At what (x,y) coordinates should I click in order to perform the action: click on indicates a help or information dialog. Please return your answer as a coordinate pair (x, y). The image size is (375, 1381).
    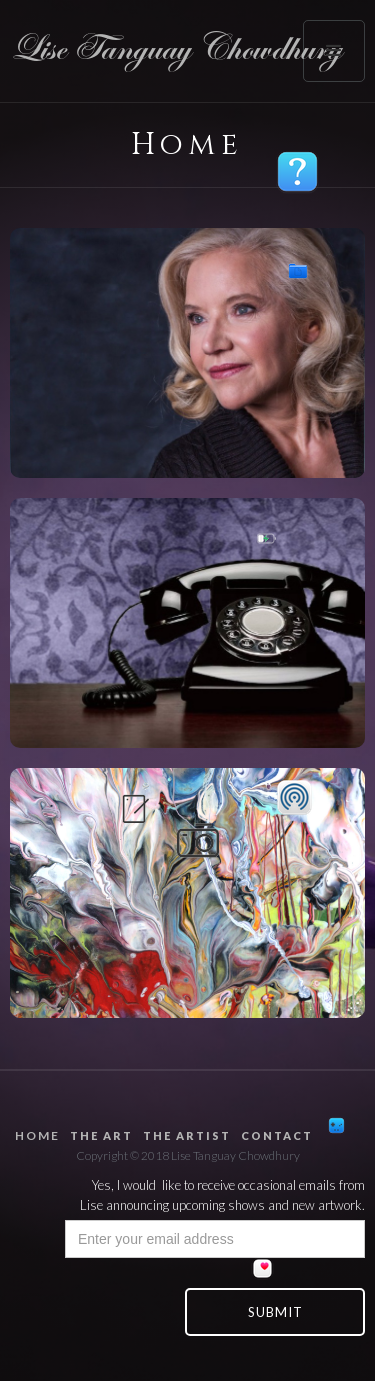
    Looking at the image, I should click on (297, 172).